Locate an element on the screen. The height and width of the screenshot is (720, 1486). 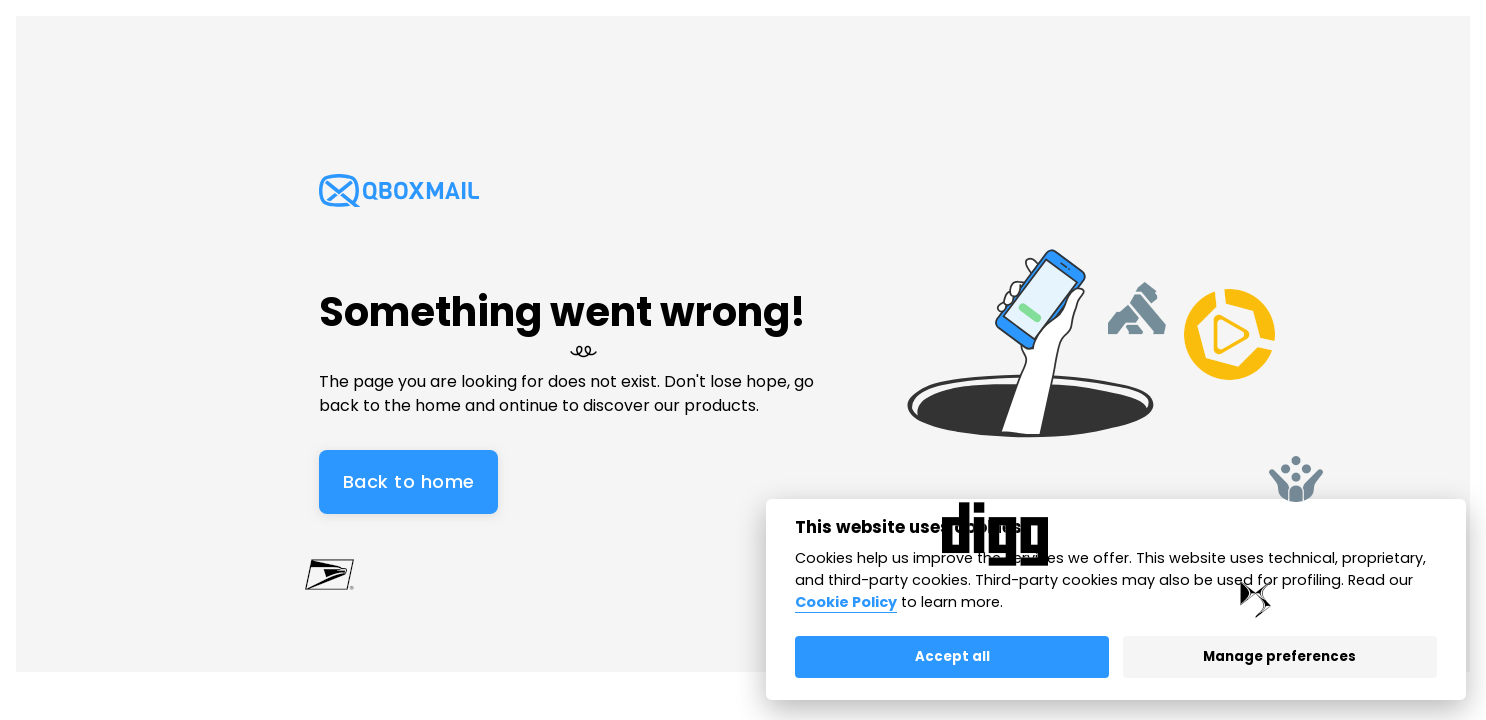
visit teespring storefront is located at coordinates (583, 351).